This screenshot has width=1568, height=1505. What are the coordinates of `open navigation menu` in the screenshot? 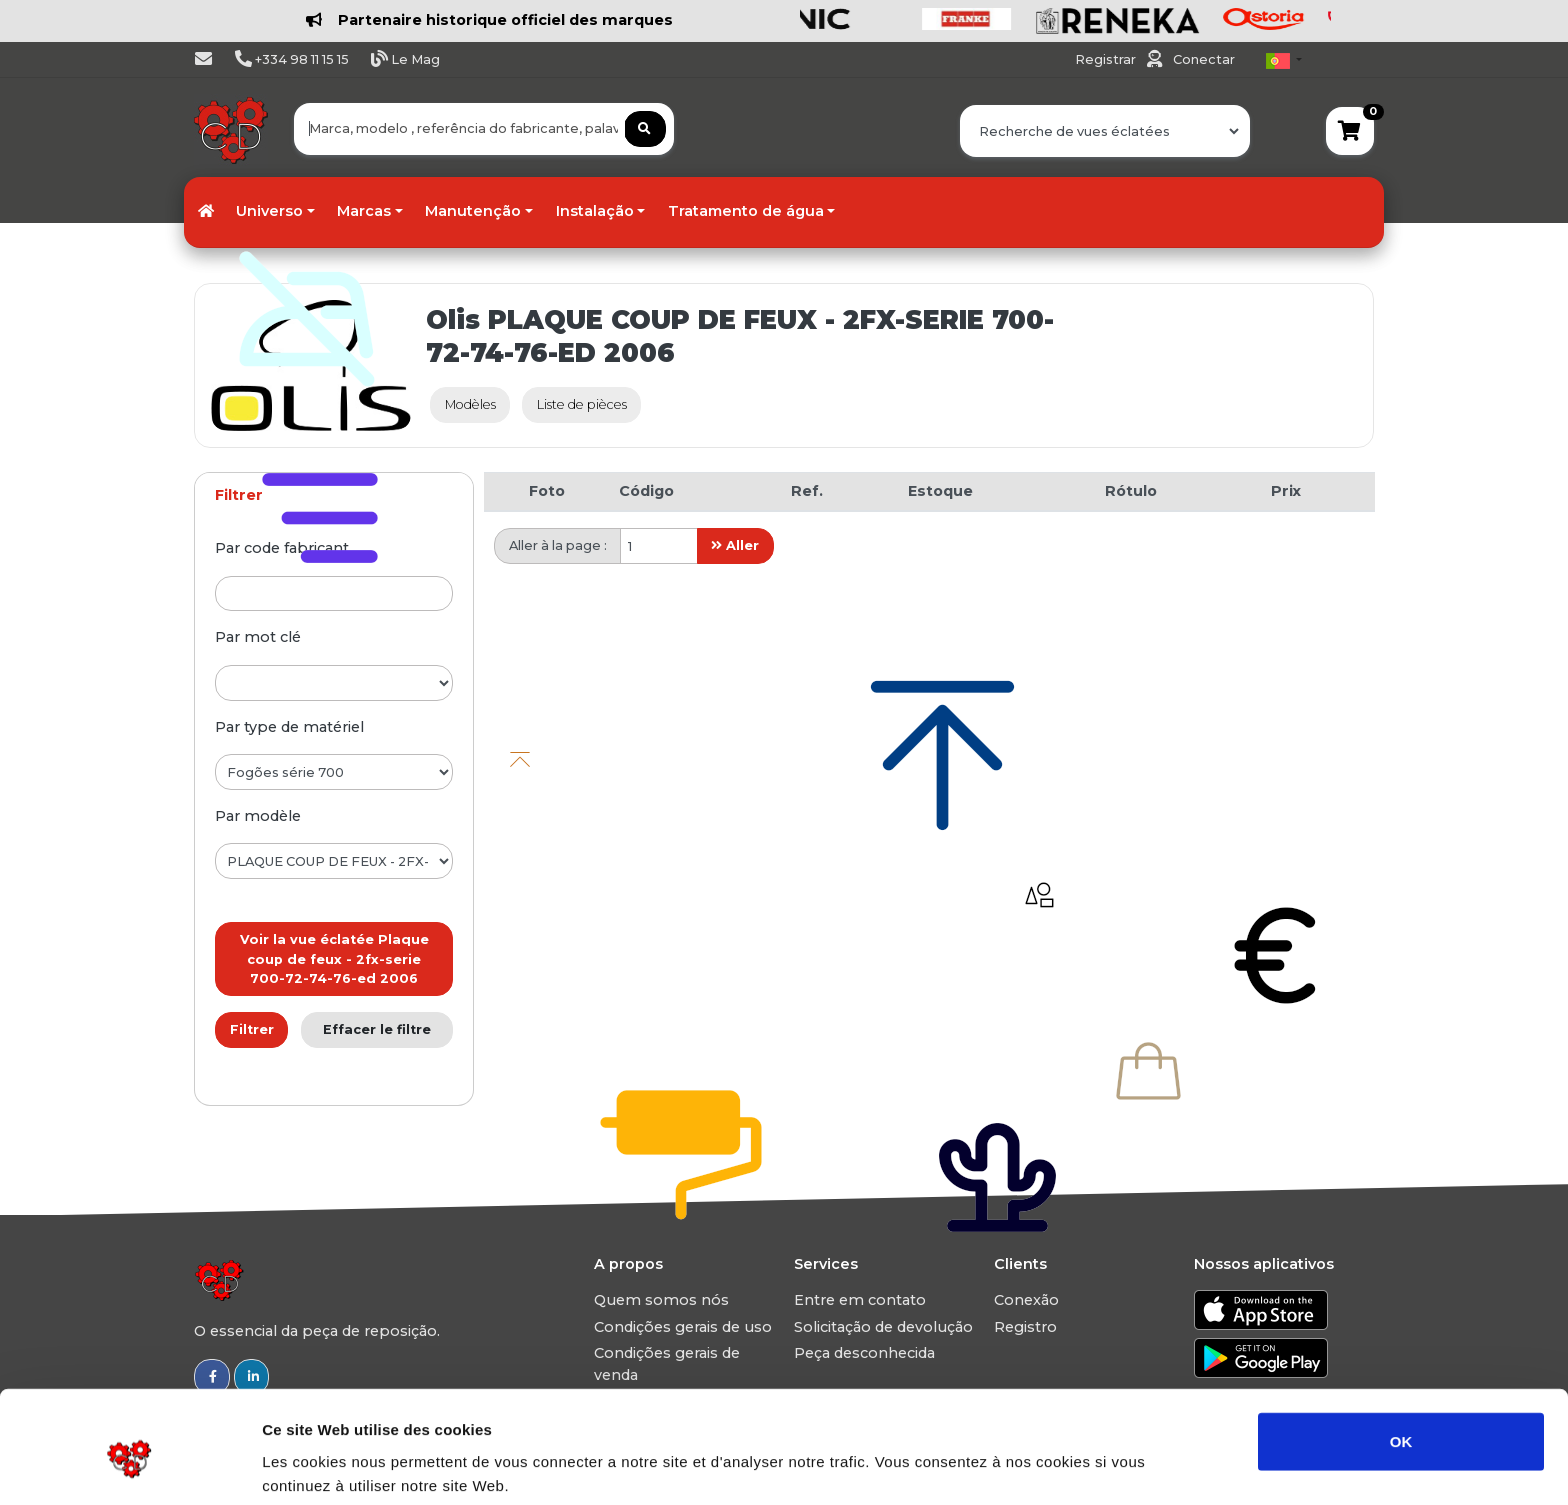 It's located at (320, 518).